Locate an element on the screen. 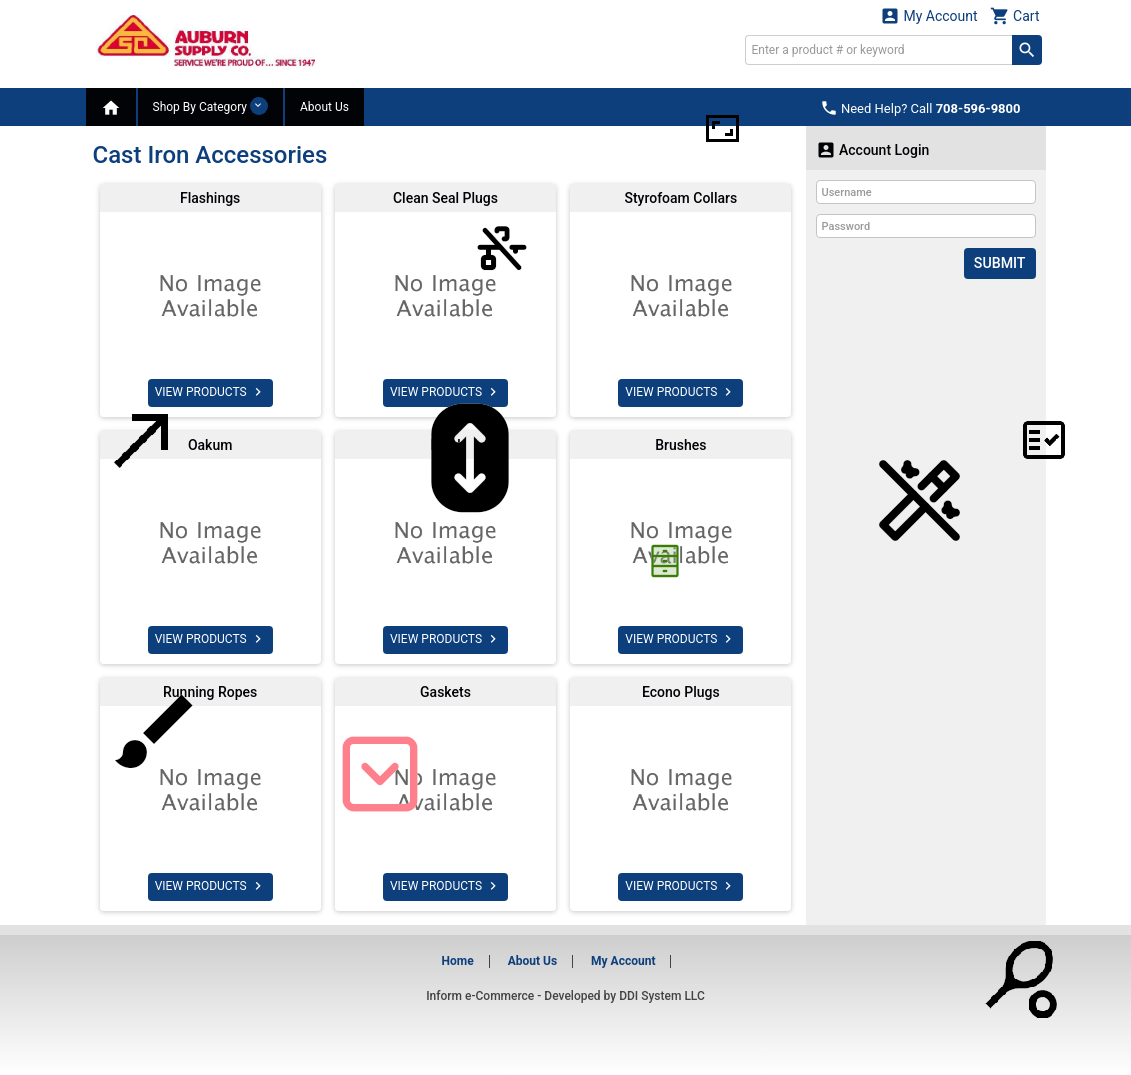 Image resolution: width=1131 pixels, height=1075 pixels. adjust aspect ratio settings is located at coordinates (722, 128).